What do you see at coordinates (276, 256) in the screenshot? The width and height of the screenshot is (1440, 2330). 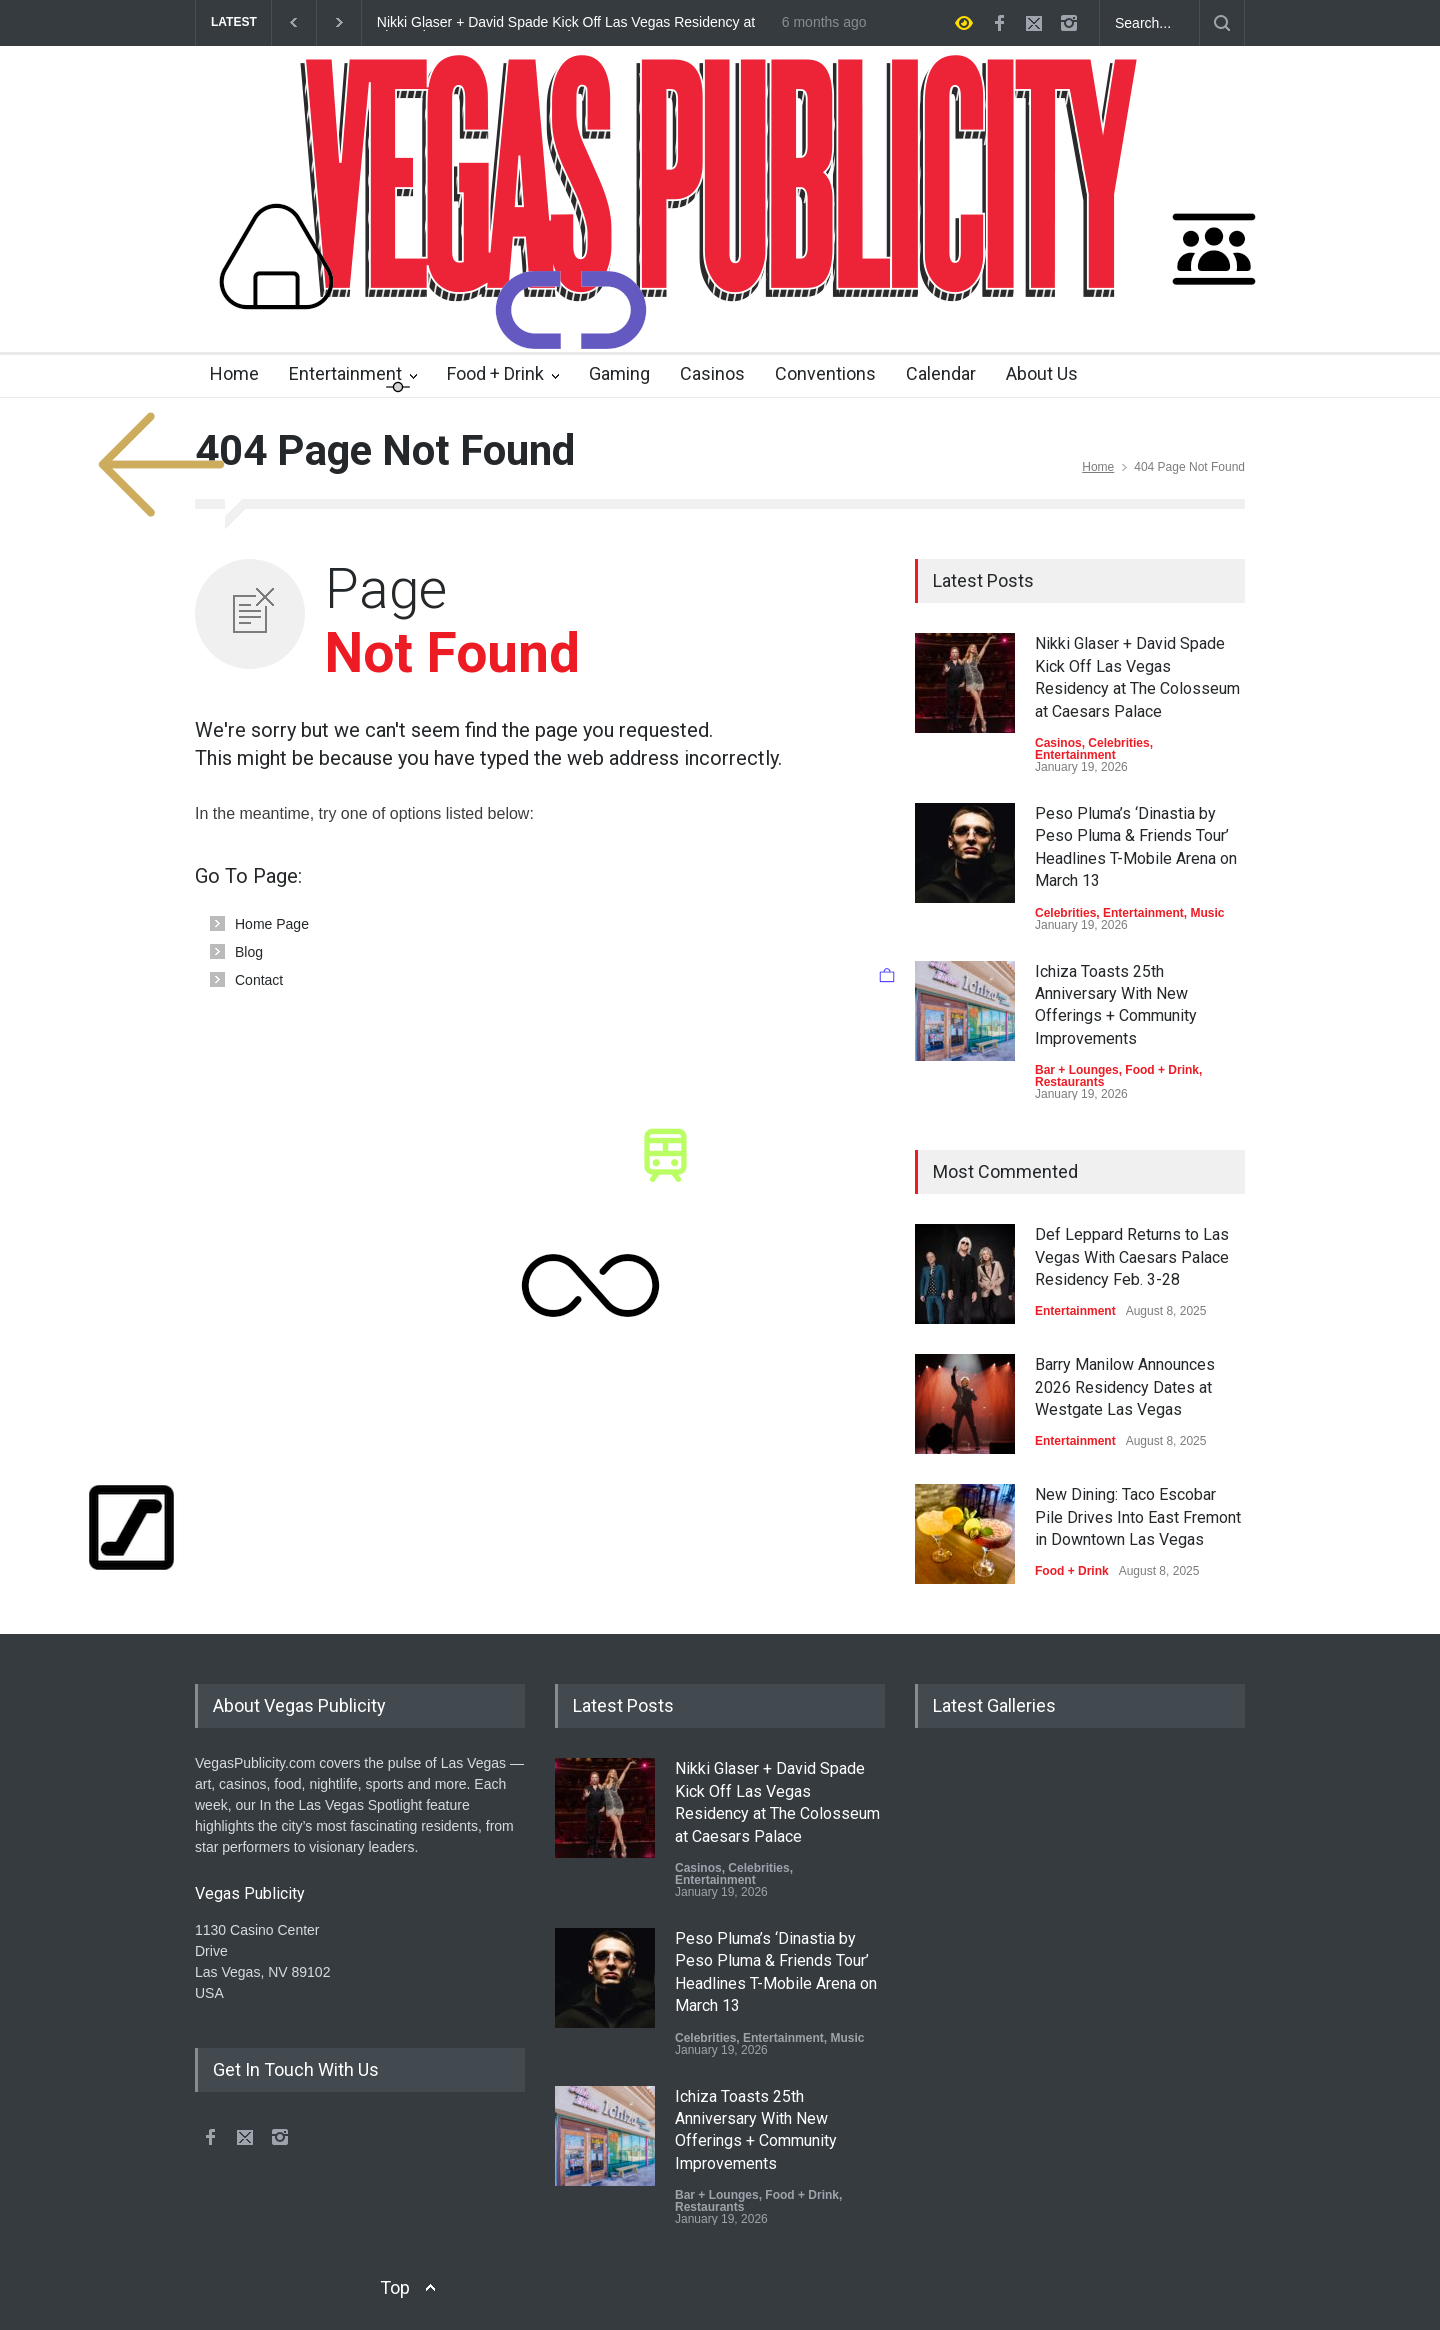 I see `browse Japanese food options` at bounding box center [276, 256].